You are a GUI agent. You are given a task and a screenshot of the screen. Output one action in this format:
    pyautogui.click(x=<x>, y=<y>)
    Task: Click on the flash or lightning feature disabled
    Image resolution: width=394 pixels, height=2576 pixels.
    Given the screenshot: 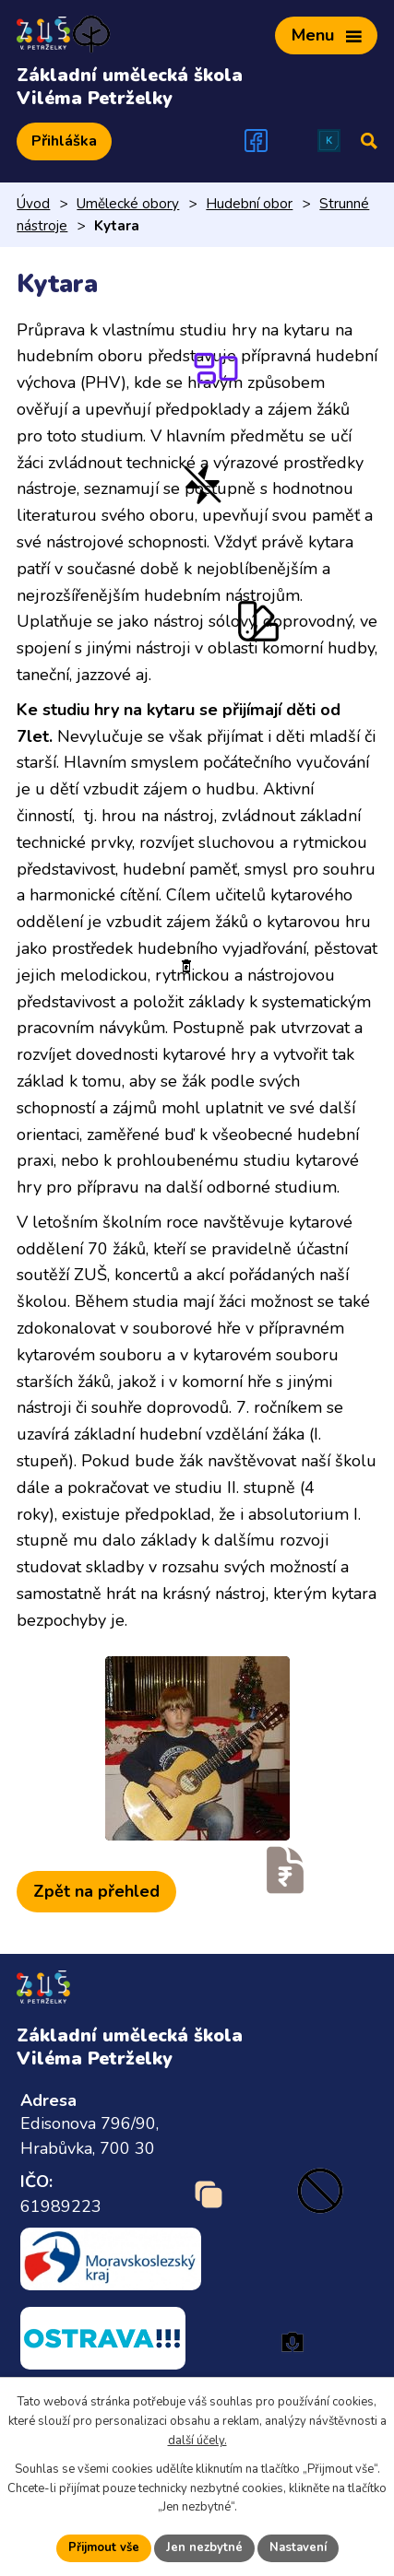 What is the action you would take?
    pyautogui.click(x=202, y=484)
    